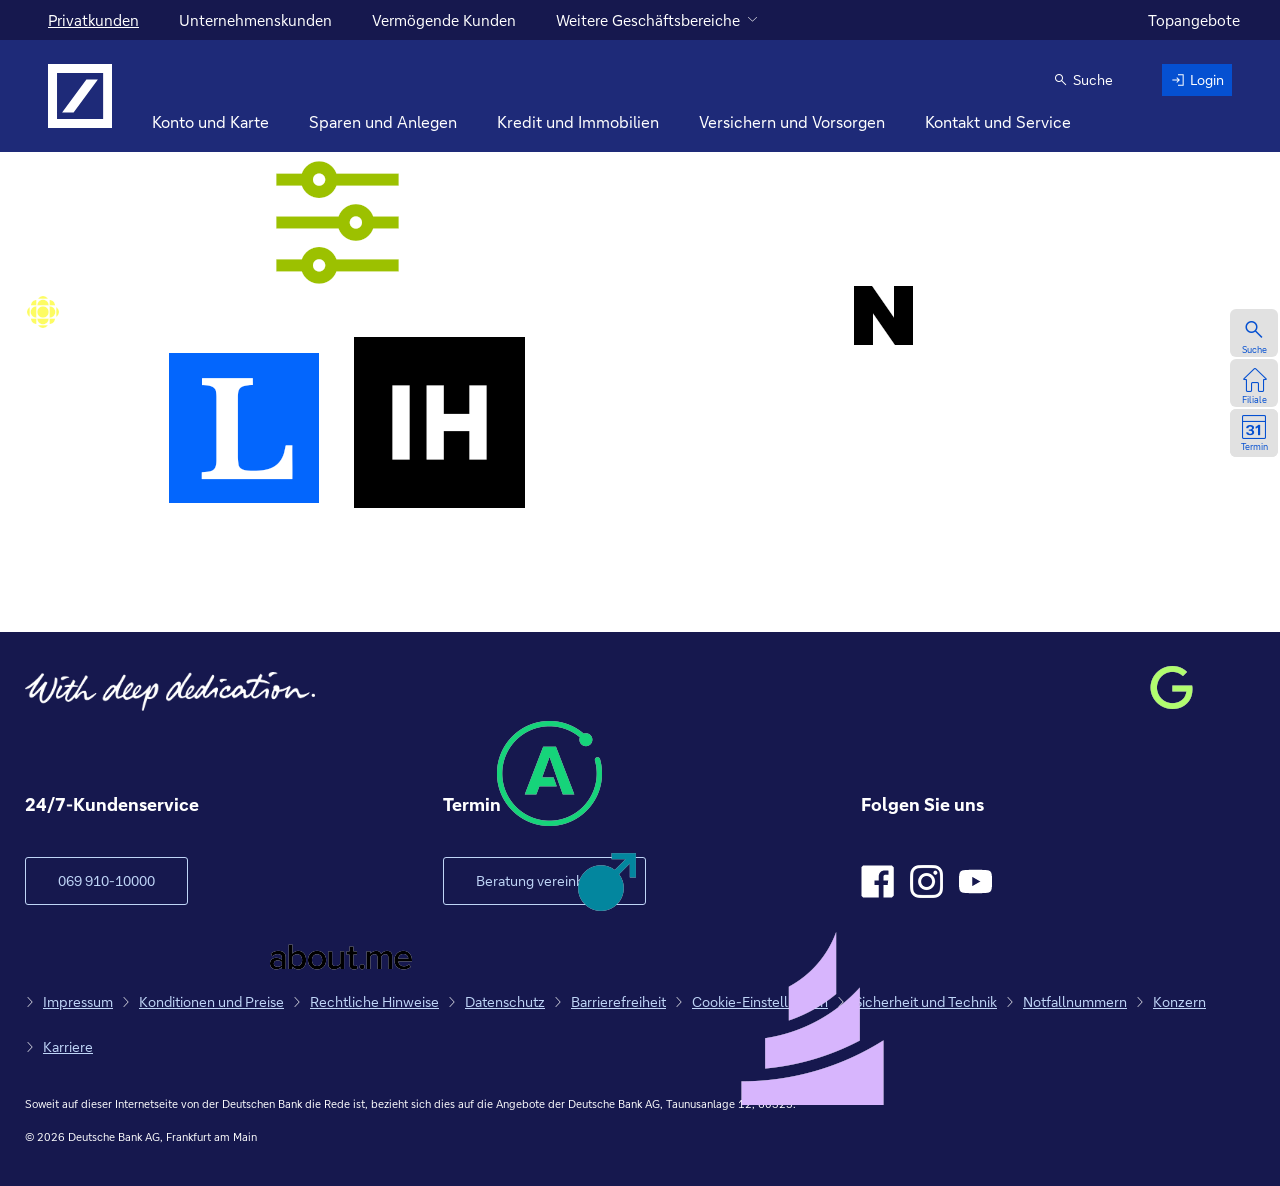 The width and height of the screenshot is (1280, 1186). What do you see at coordinates (439, 422) in the screenshot?
I see `visit the Indie Hackers community` at bounding box center [439, 422].